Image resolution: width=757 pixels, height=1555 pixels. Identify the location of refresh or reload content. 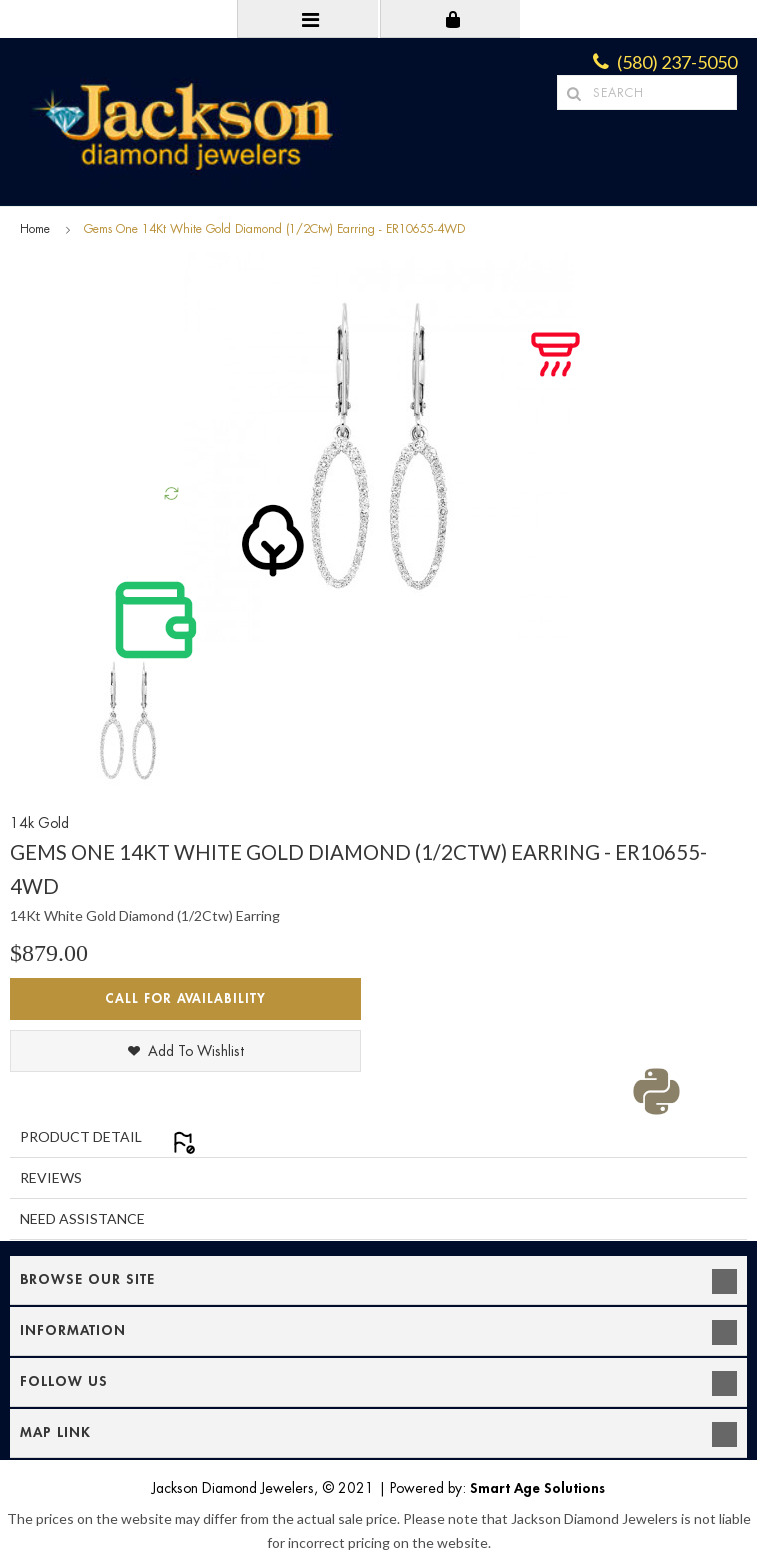
(171, 493).